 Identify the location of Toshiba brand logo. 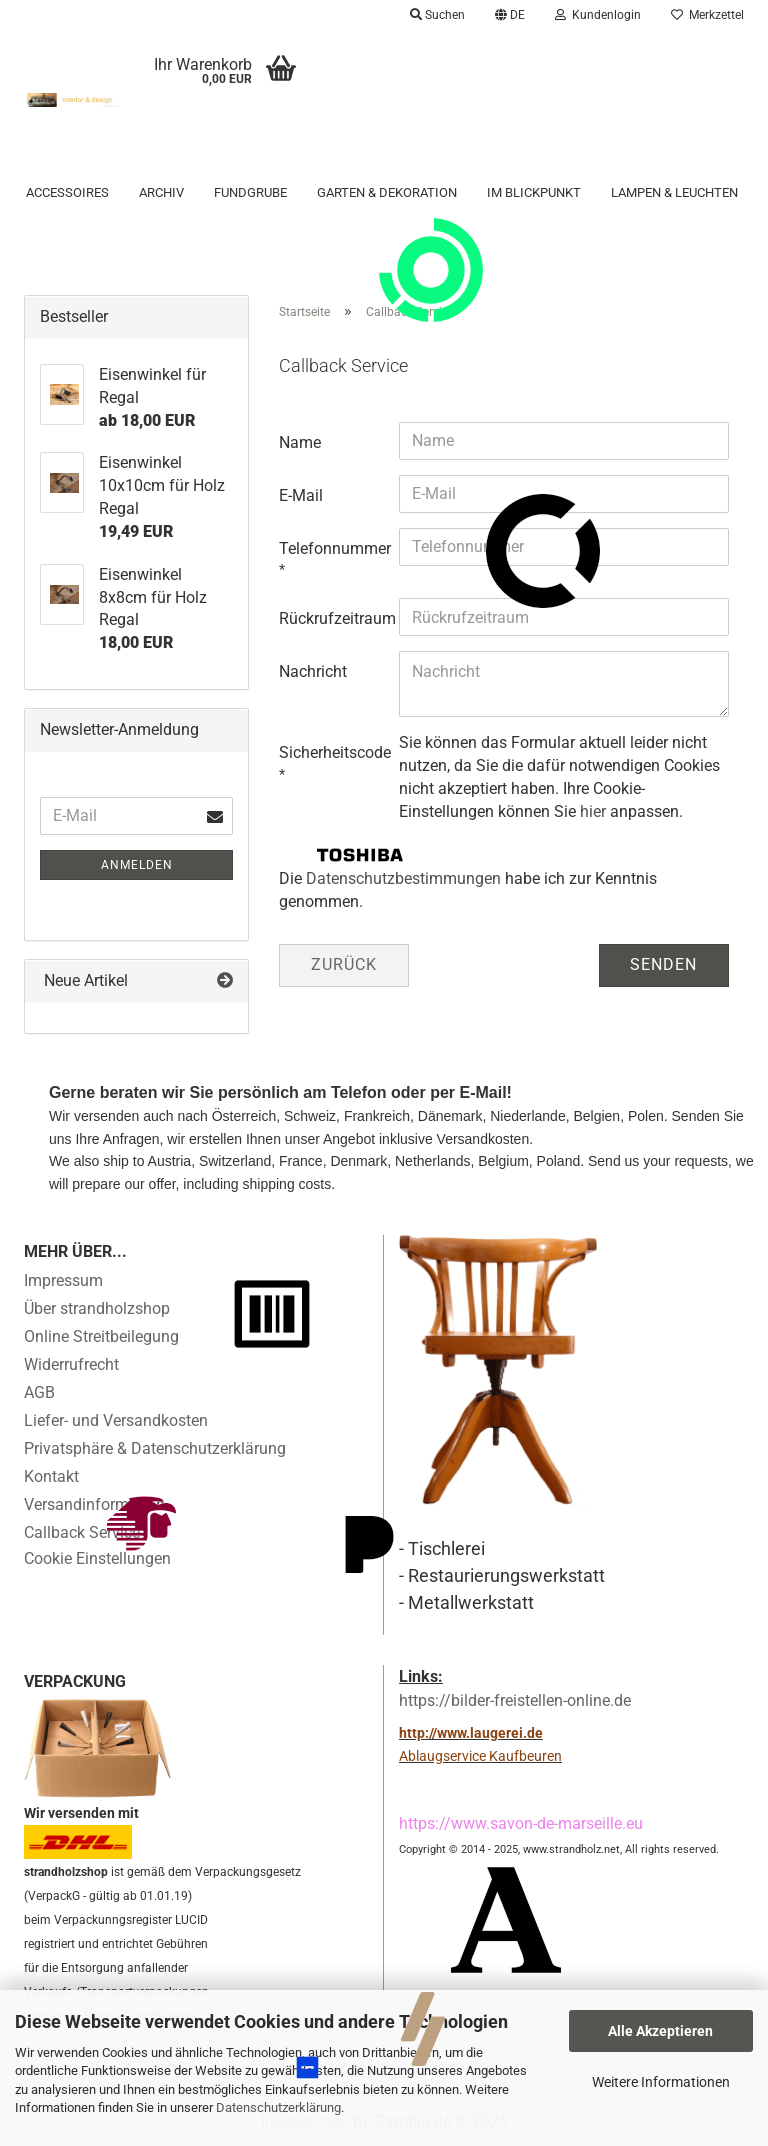
(360, 855).